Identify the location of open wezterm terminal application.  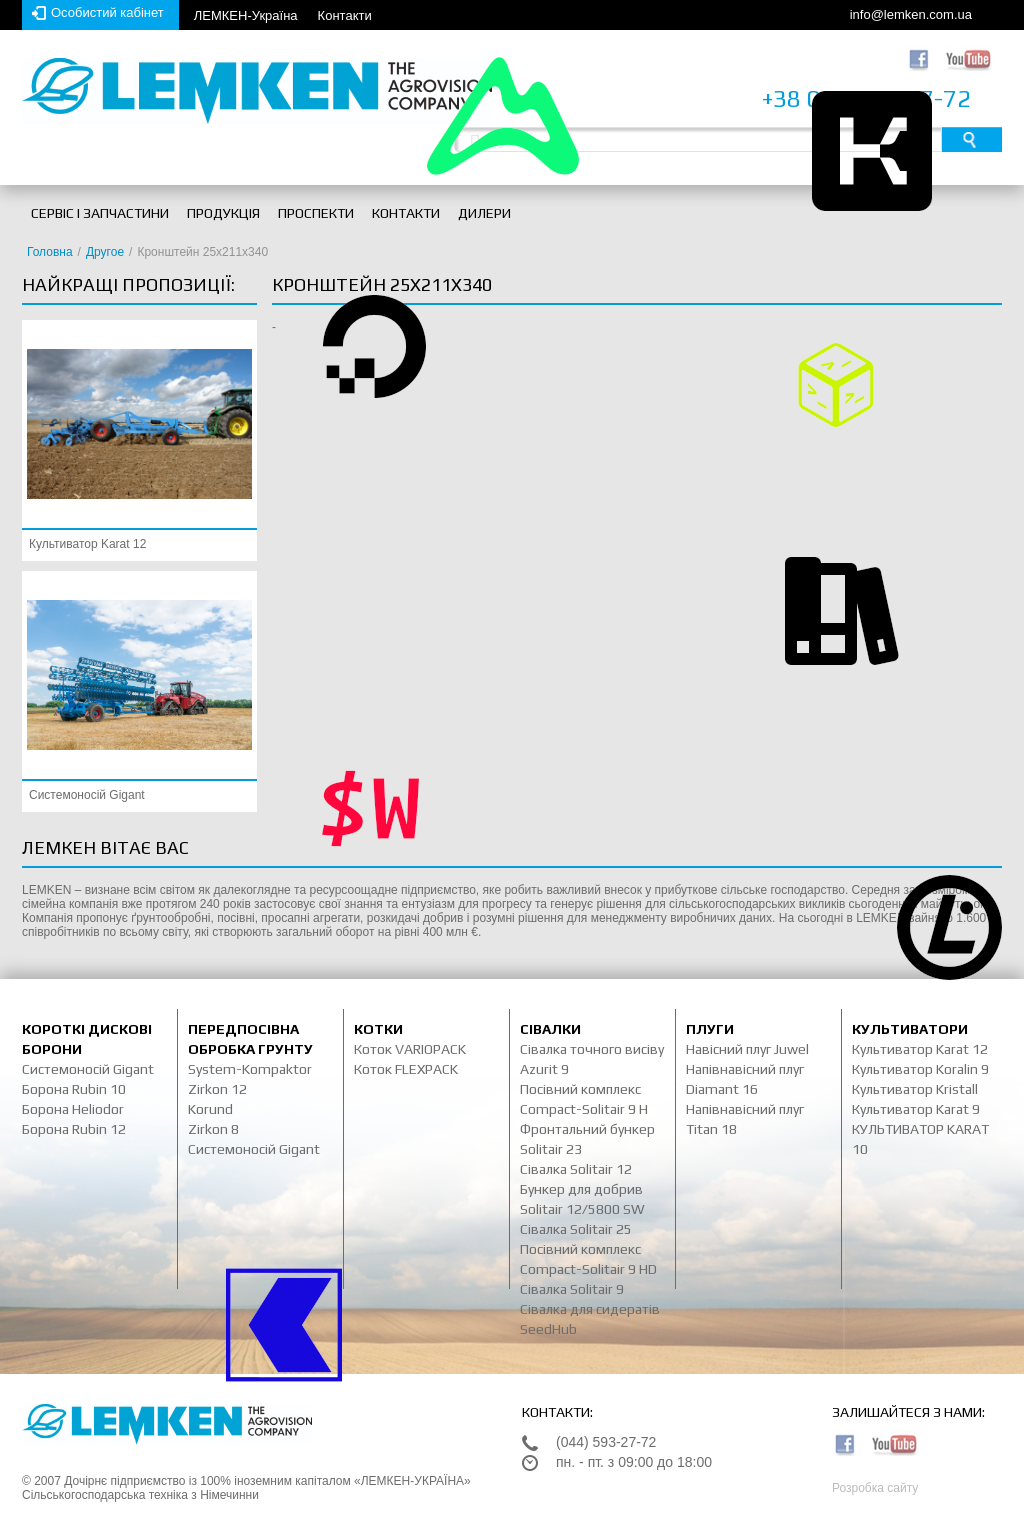
(370, 808).